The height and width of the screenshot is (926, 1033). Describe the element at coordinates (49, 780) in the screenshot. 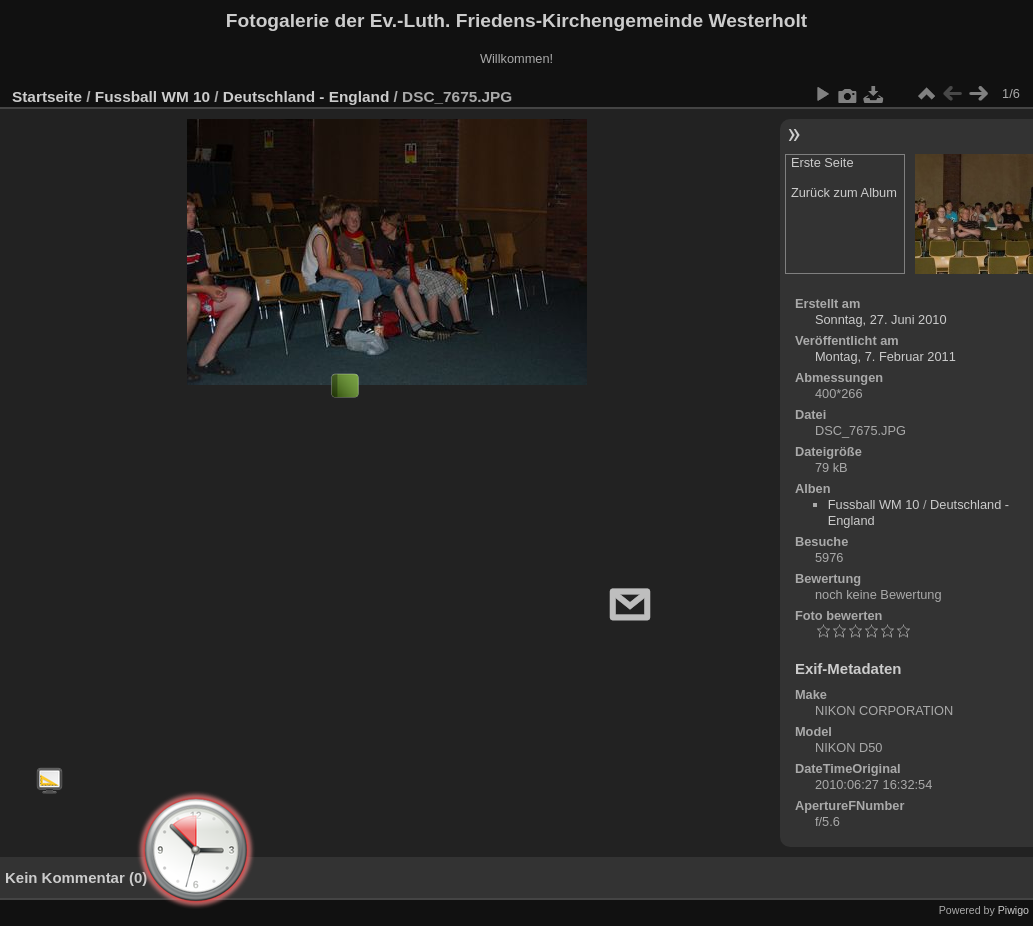

I see `access display settings` at that location.